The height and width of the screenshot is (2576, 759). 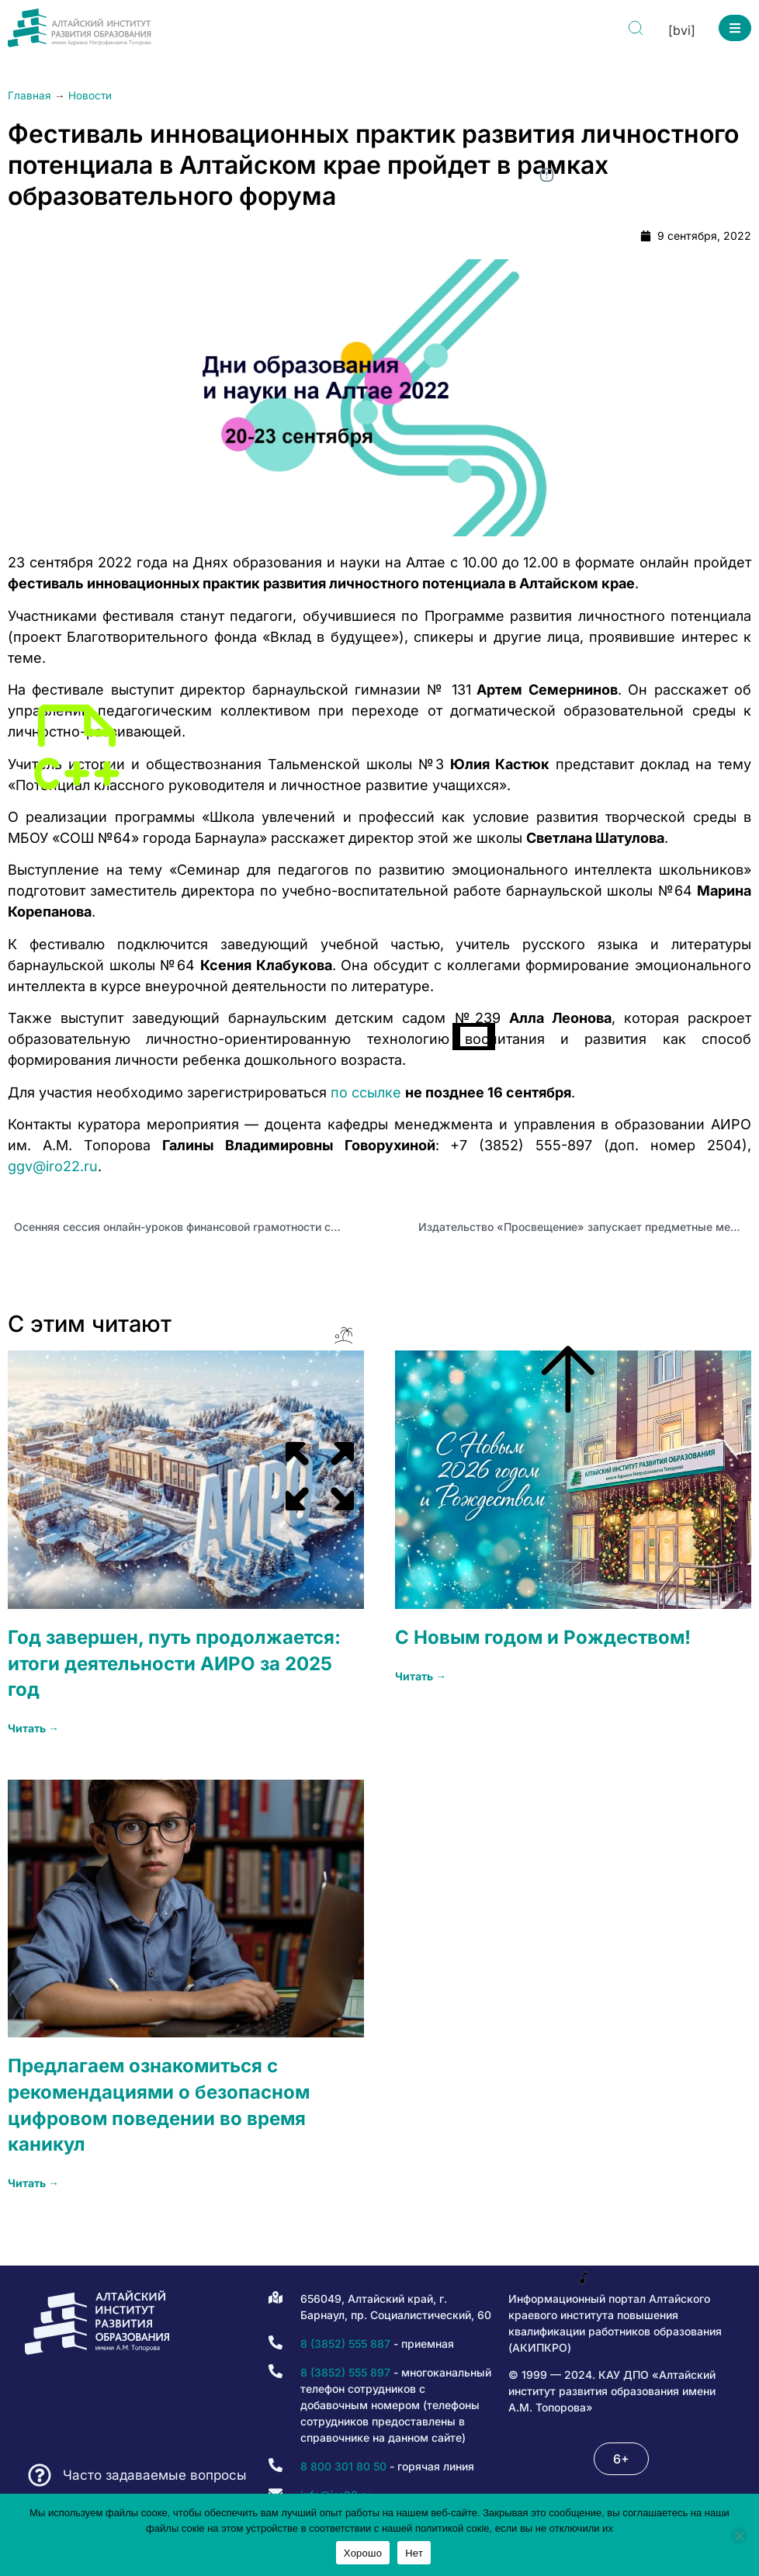 I want to click on switch to landscape orientation mode, so click(x=473, y=1036).